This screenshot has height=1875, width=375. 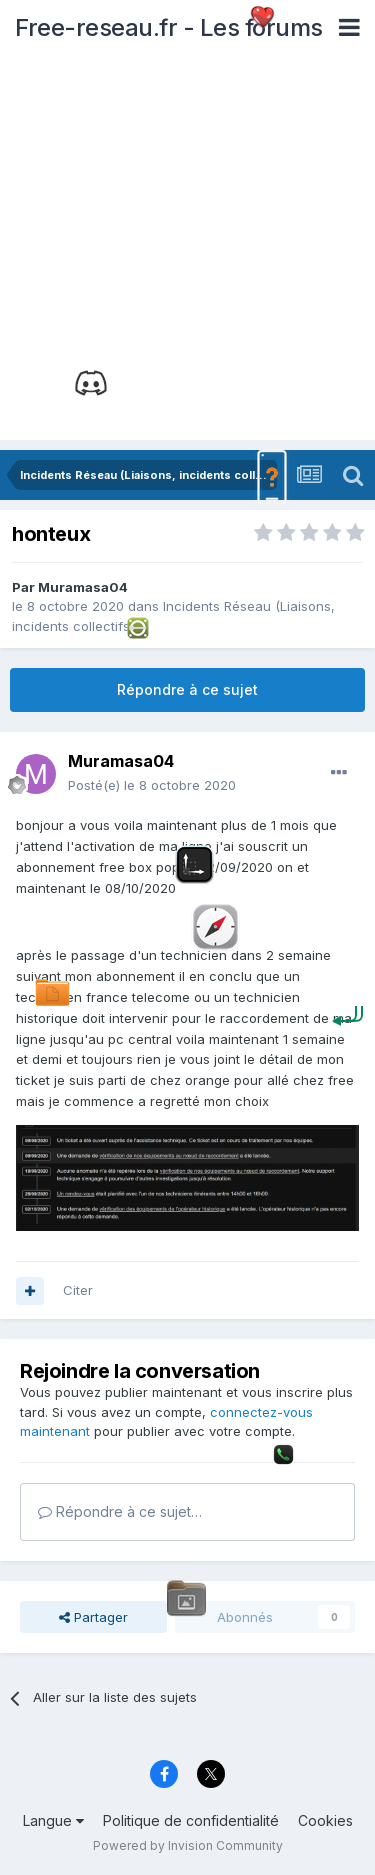 What do you see at coordinates (194, 864) in the screenshot?
I see `open display preferences` at bounding box center [194, 864].